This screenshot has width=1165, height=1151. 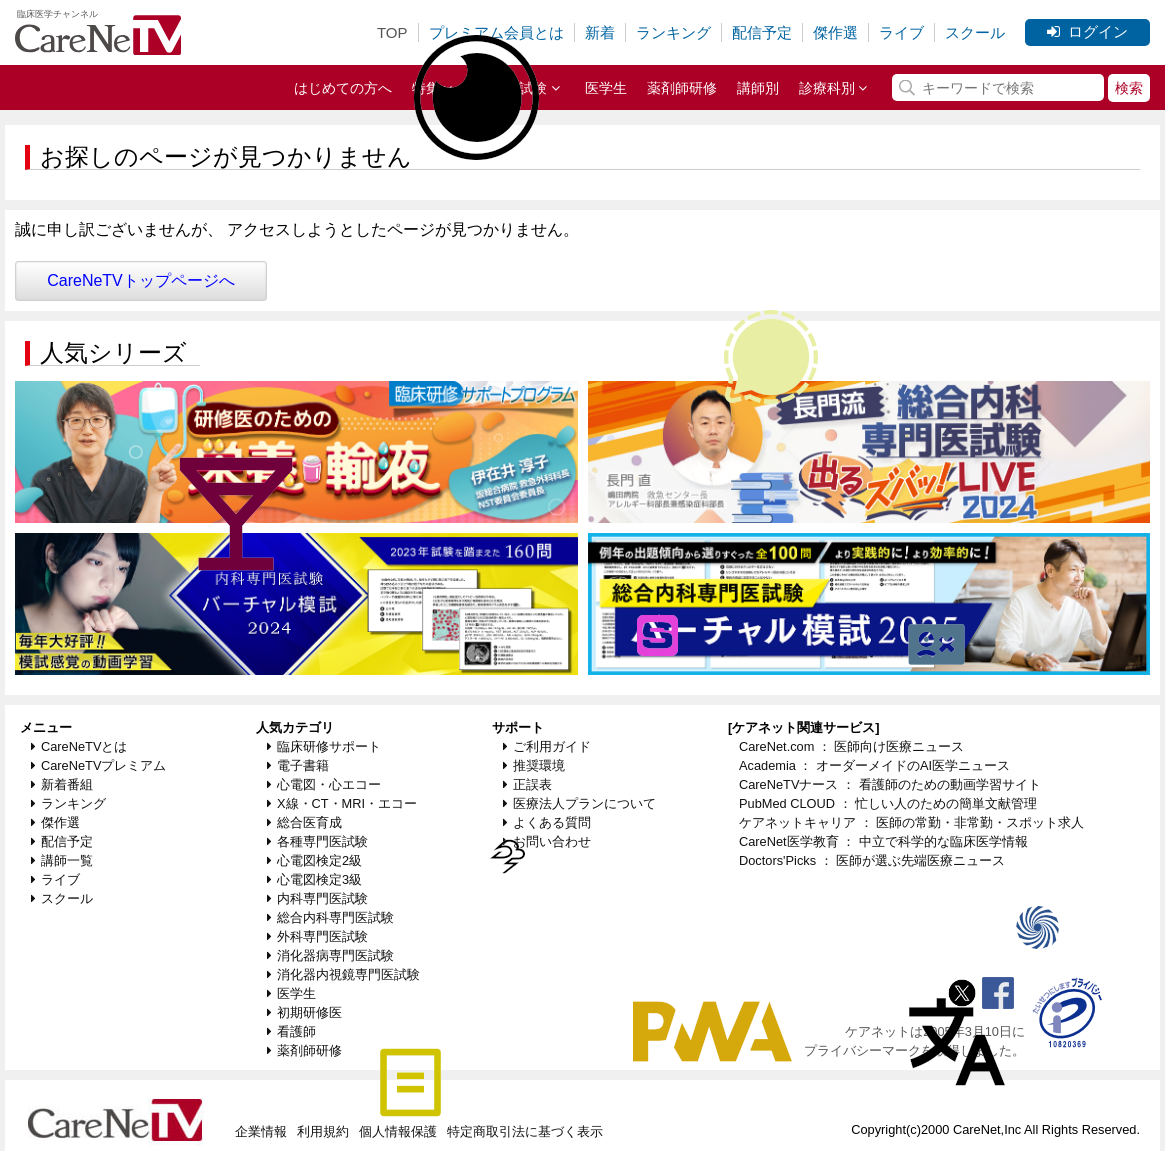 I want to click on progressive web app logo, so click(x=712, y=1031).